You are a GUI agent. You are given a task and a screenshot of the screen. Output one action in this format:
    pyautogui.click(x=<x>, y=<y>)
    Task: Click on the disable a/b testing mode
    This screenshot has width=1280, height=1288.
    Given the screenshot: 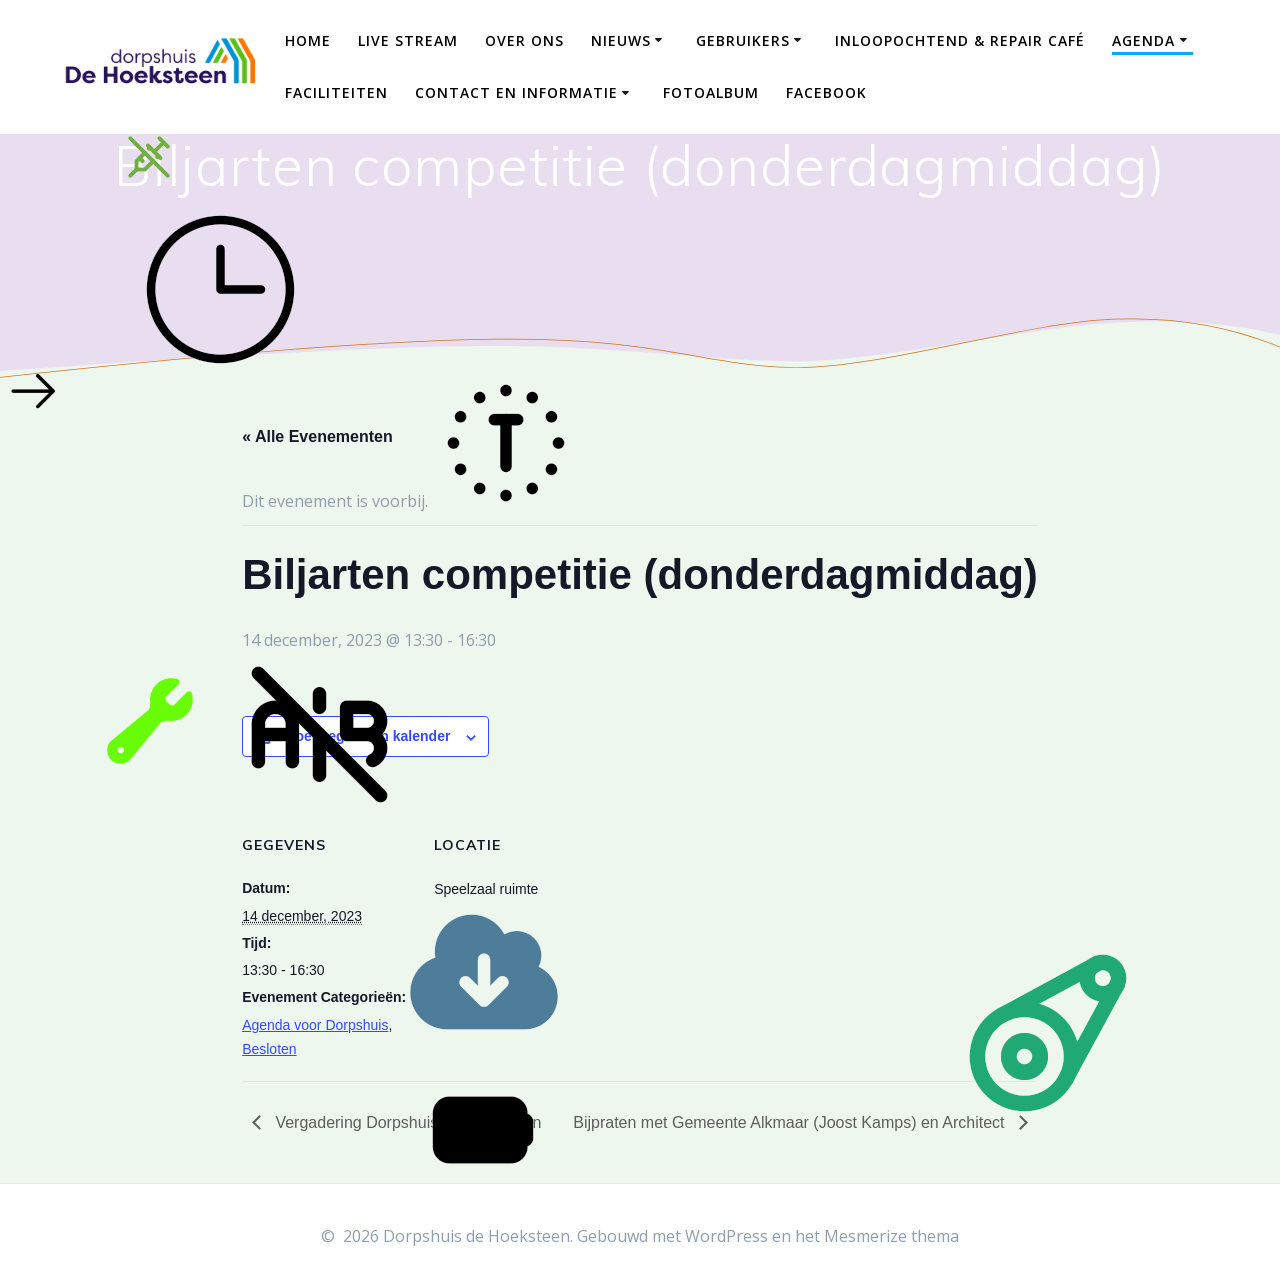 What is the action you would take?
    pyautogui.click(x=319, y=734)
    